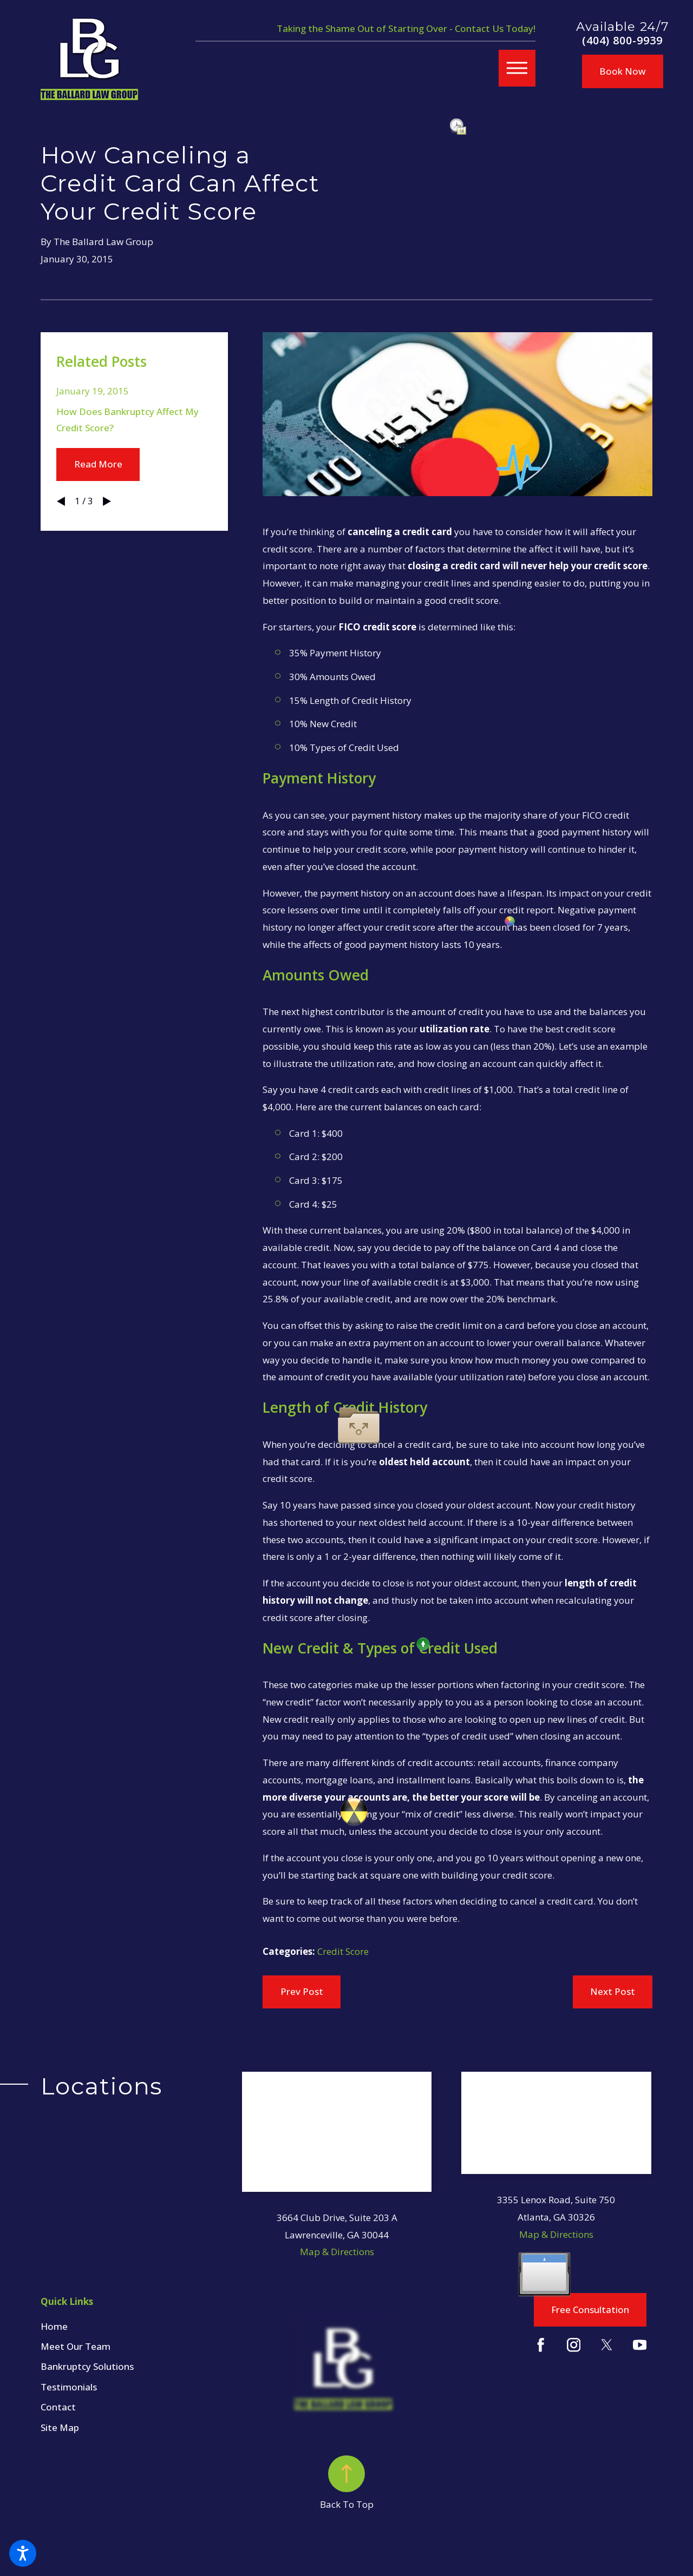  I want to click on software update available for installation, so click(423, 1644).